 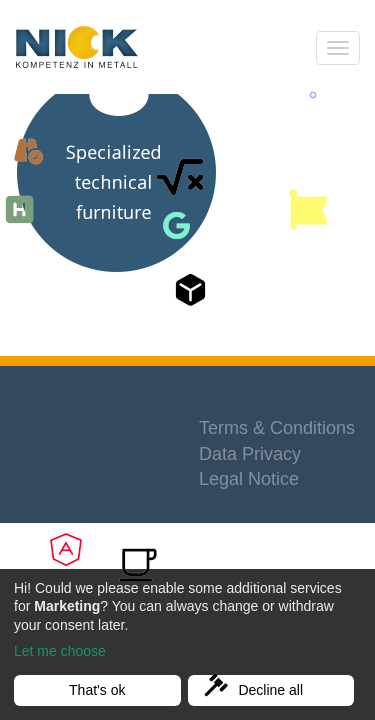 What do you see at coordinates (180, 177) in the screenshot?
I see `access mathematical functions or calculator` at bounding box center [180, 177].